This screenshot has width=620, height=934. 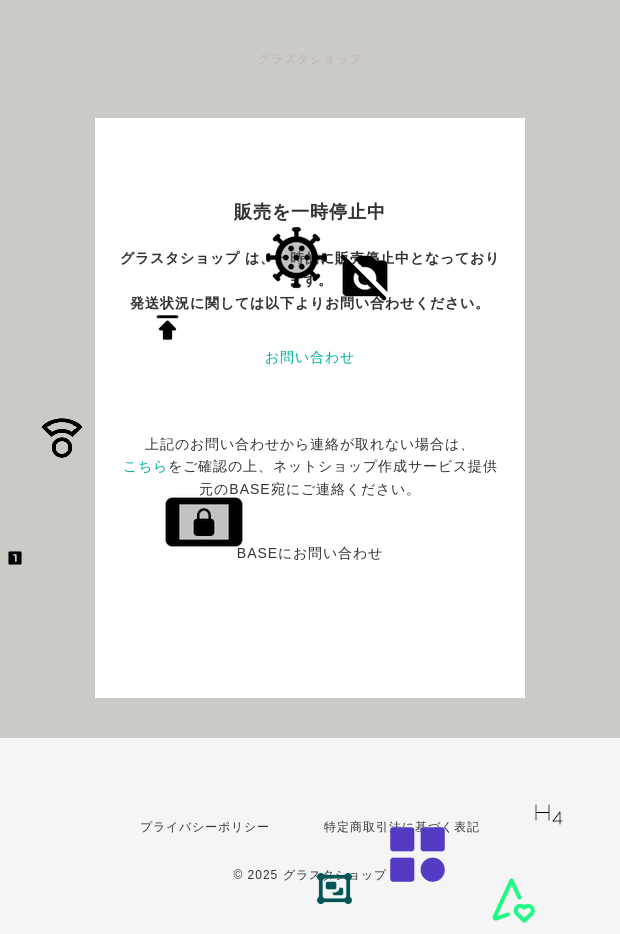 What do you see at coordinates (62, 437) in the screenshot?
I see `calibrate compass or directional sensor` at bounding box center [62, 437].